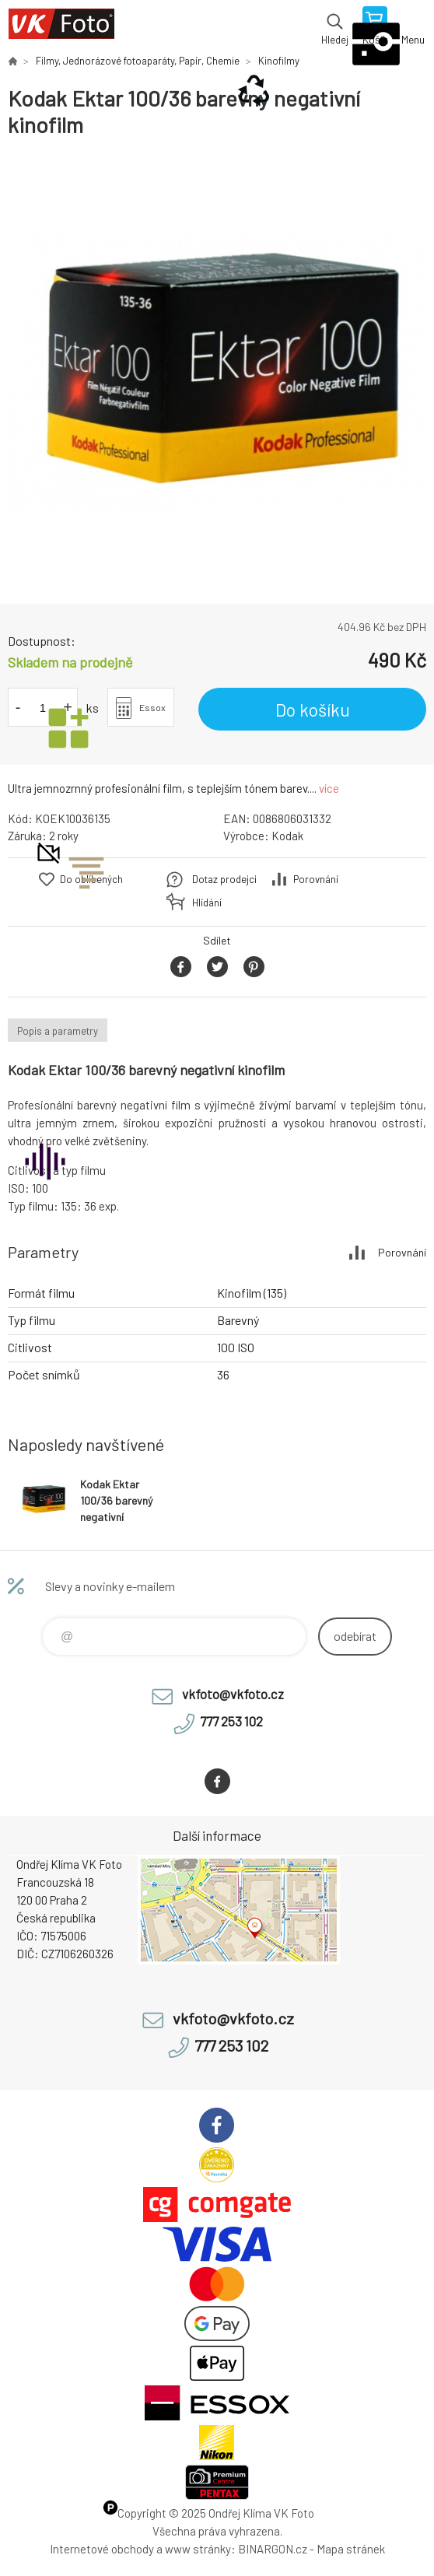  What do you see at coordinates (254, 89) in the screenshot?
I see `indicates recyclable or eco-friendly content` at bounding box center [254, 89].